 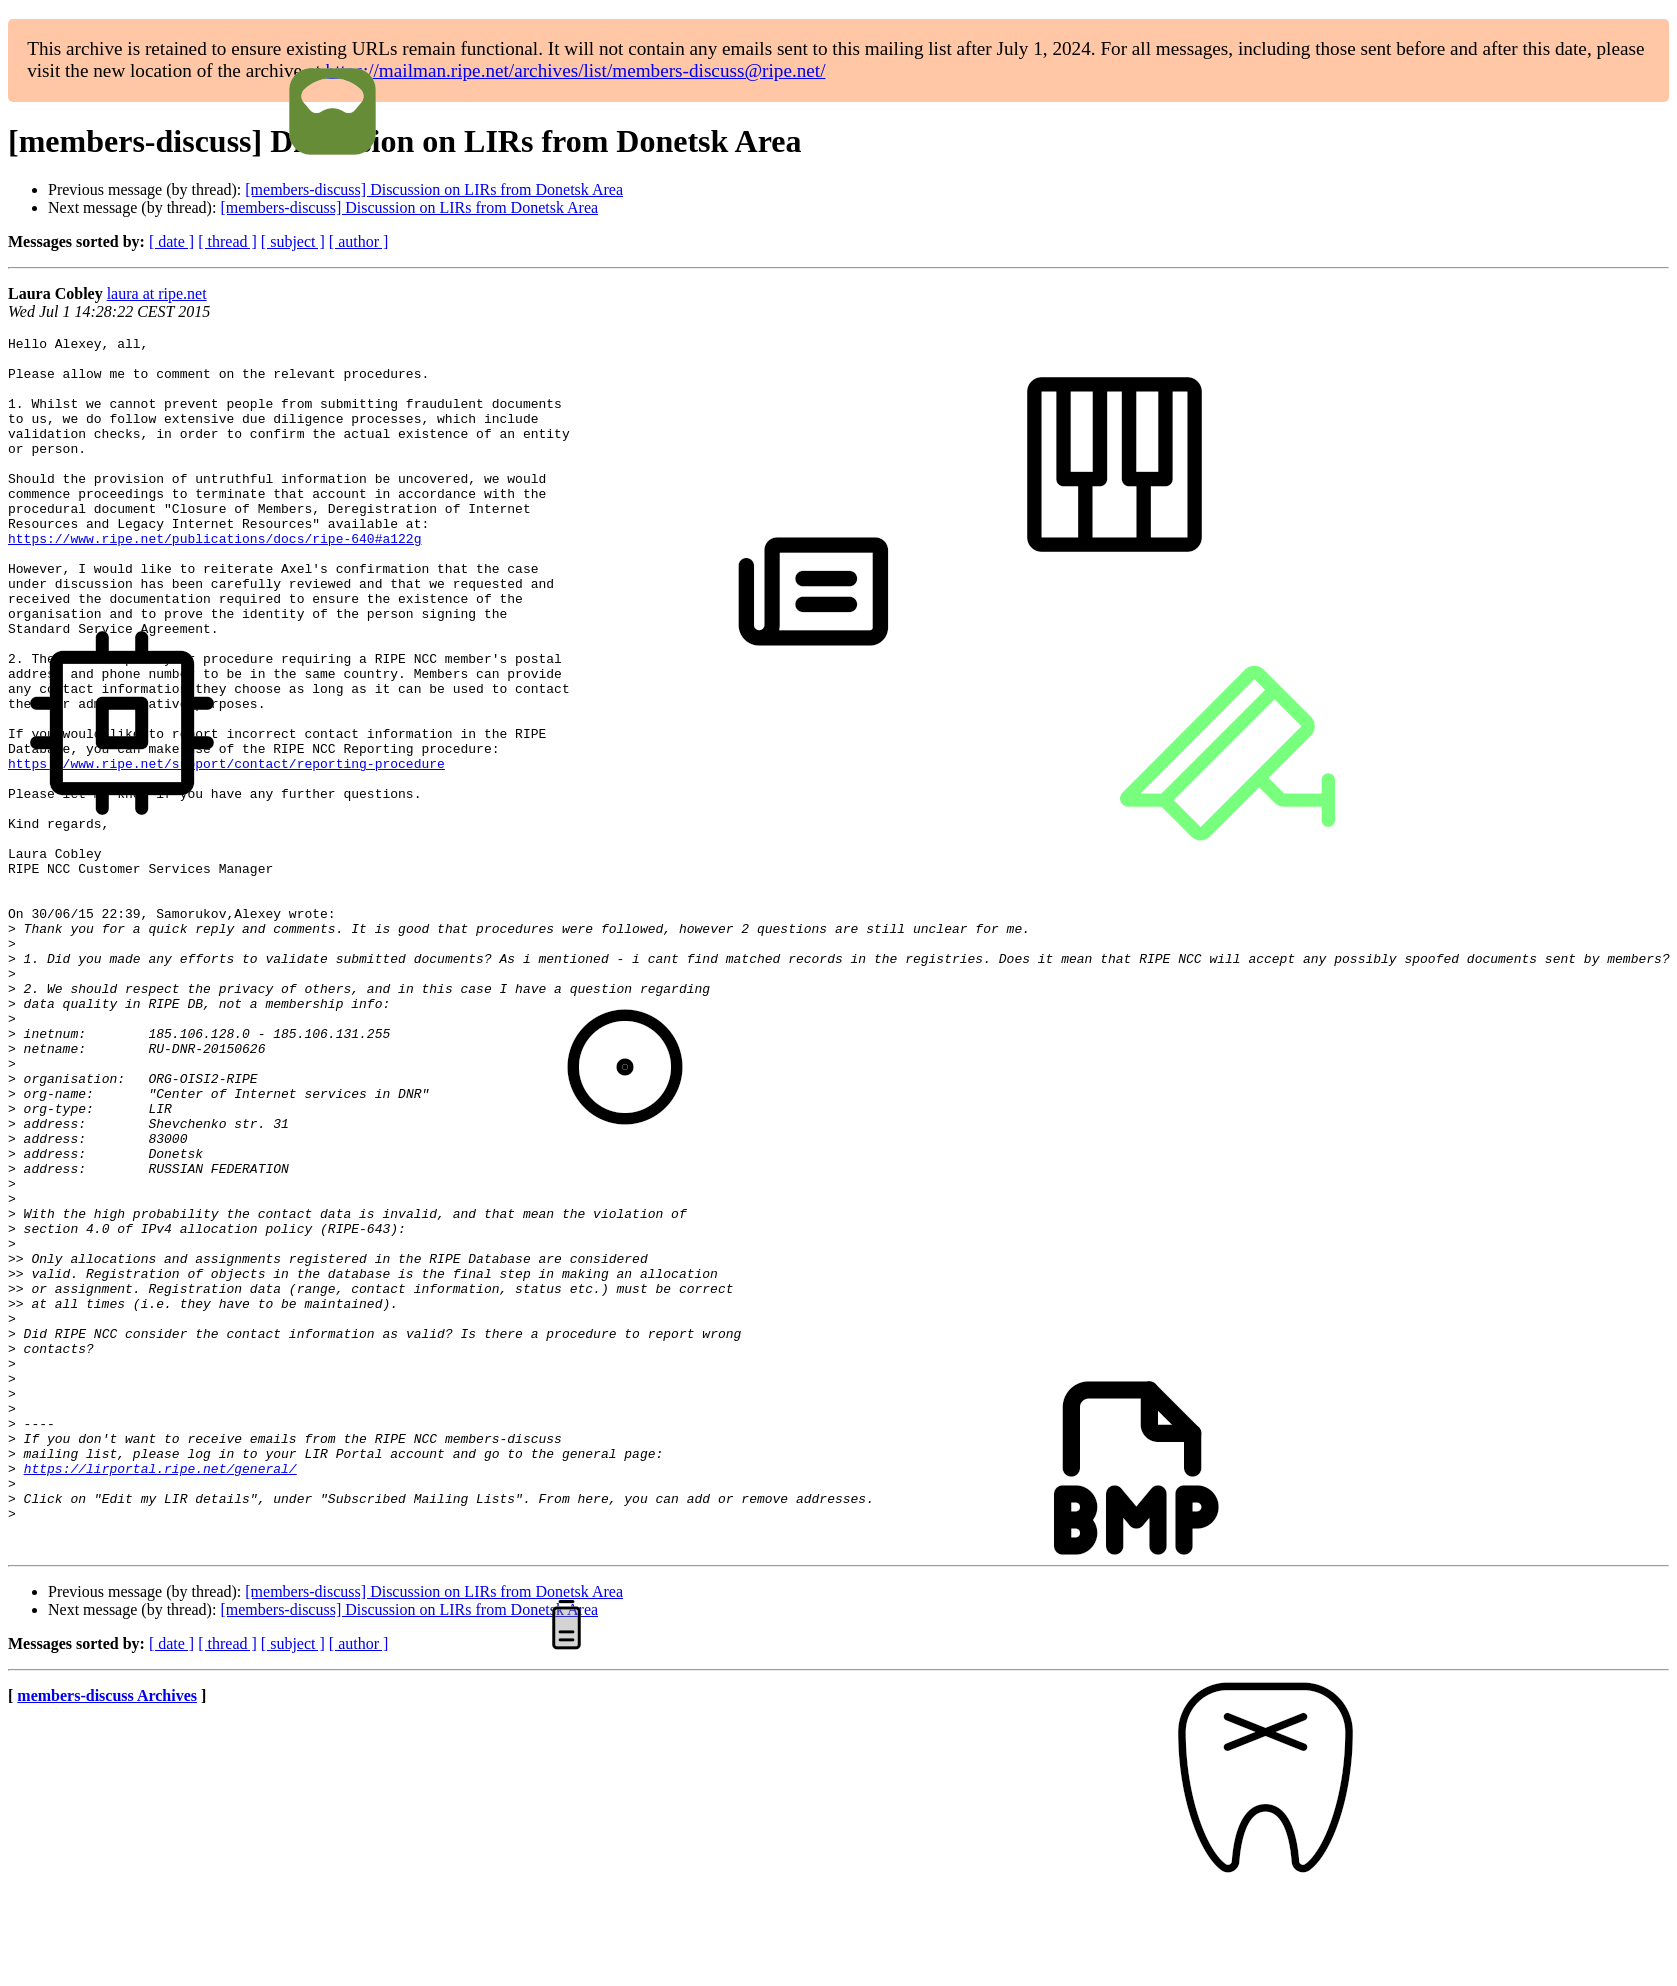 I want to click on indicates a BMP image file type, so click(x=1132, y=1468).